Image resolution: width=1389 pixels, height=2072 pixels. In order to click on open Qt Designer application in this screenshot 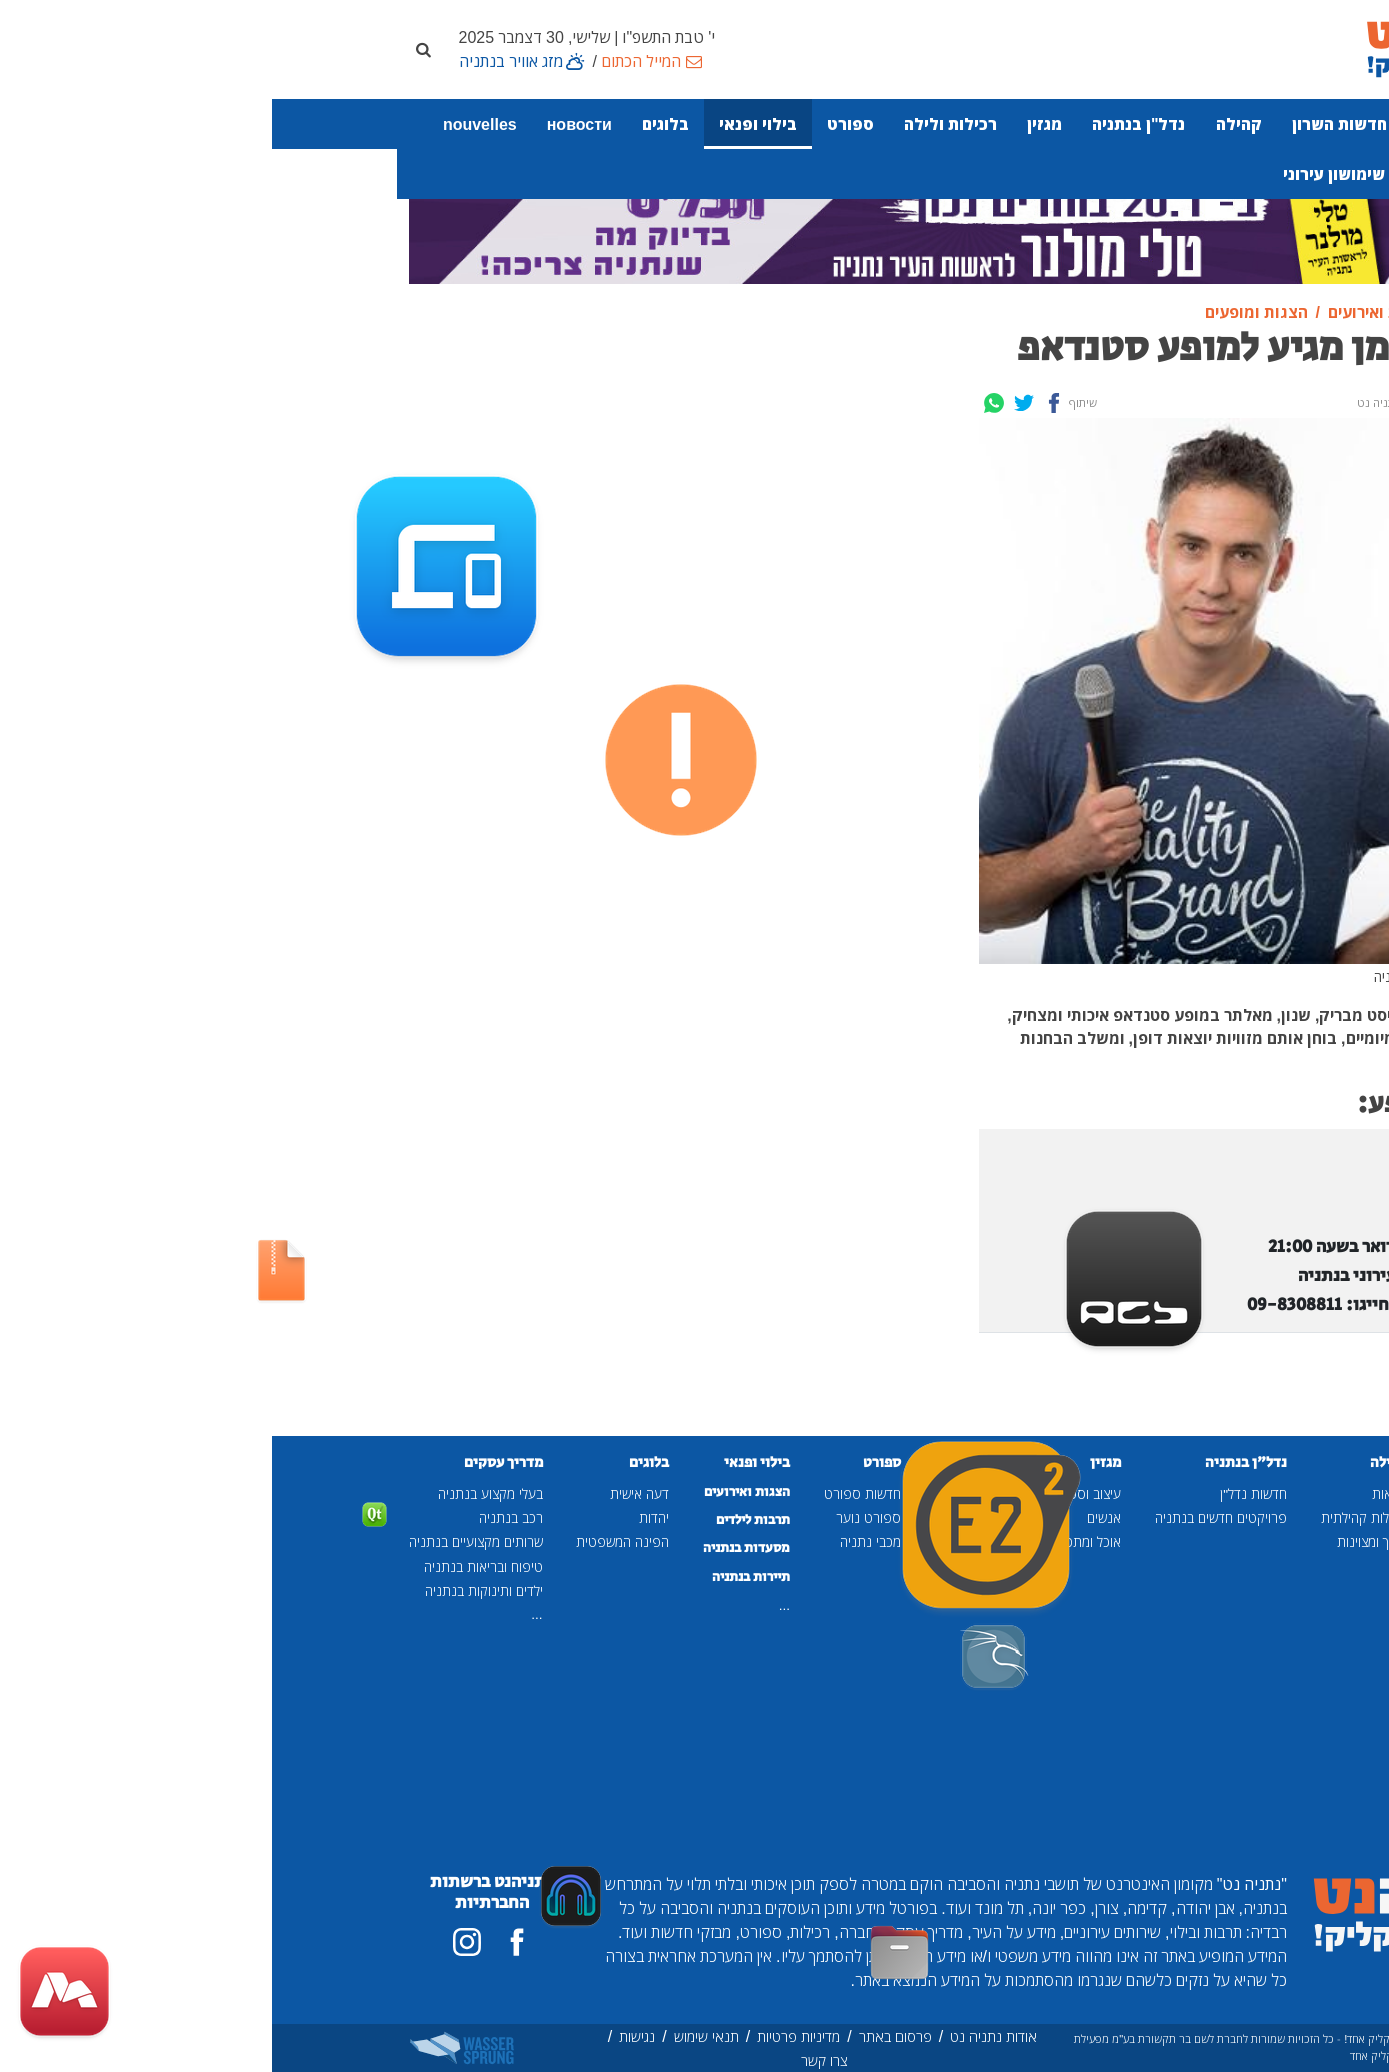, I will do `click(374, 1514)`.